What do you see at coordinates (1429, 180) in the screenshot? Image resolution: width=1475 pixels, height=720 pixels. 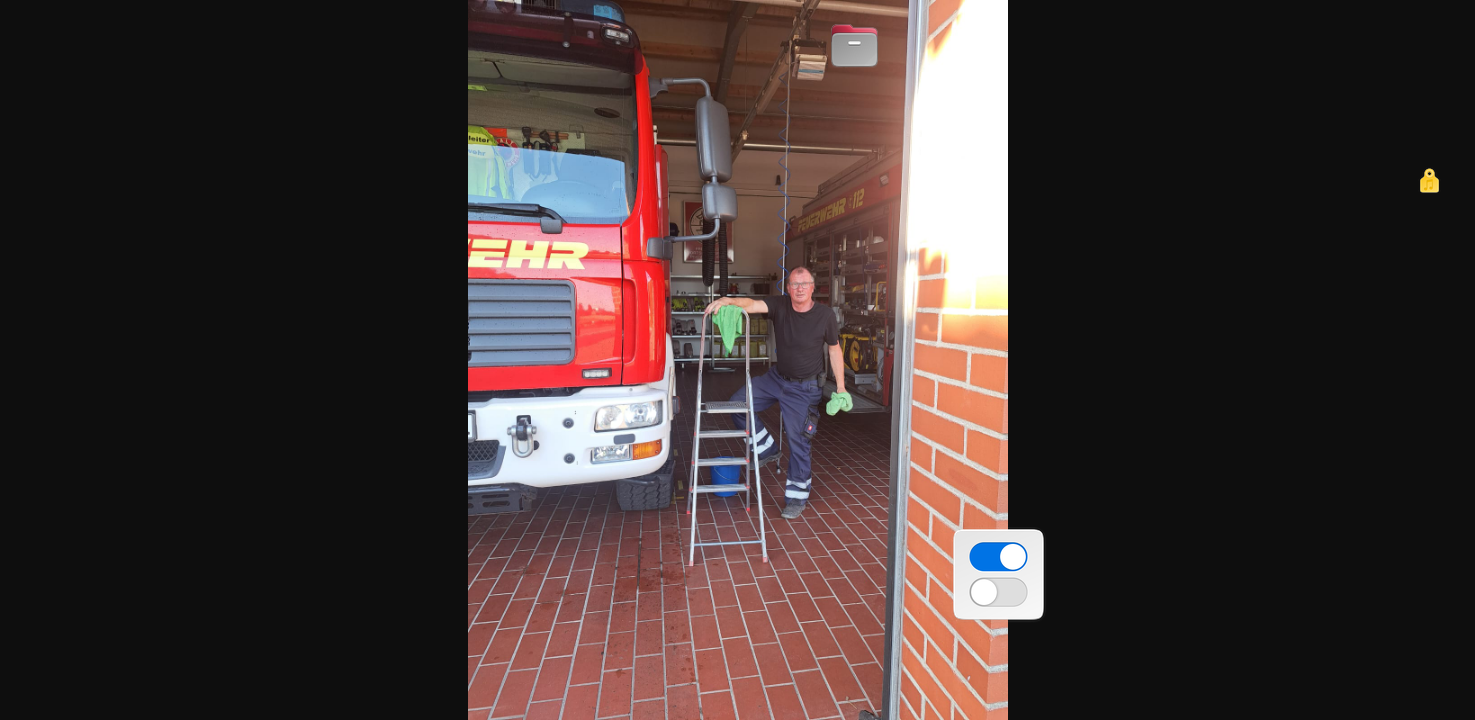 I see `open EarTag music metadata editor` at bounding box center [1429, 180].